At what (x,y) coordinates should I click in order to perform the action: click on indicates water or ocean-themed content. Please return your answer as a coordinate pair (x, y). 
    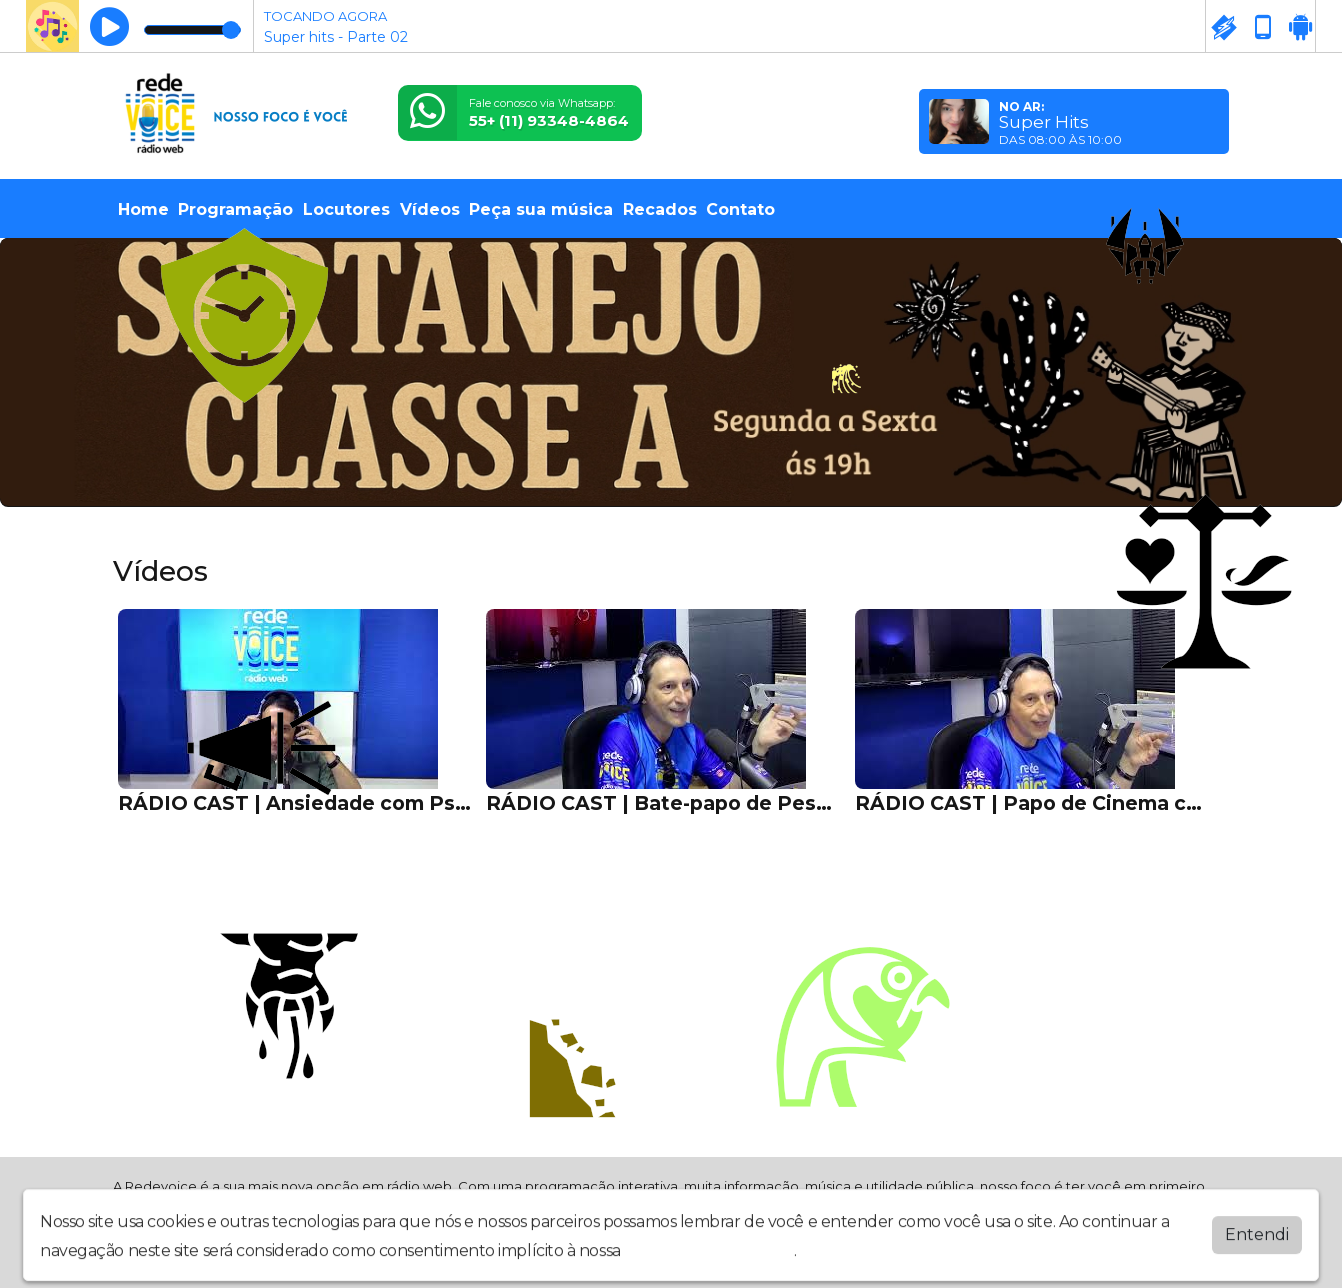
    Looking at the image, I should click on (846, 378).